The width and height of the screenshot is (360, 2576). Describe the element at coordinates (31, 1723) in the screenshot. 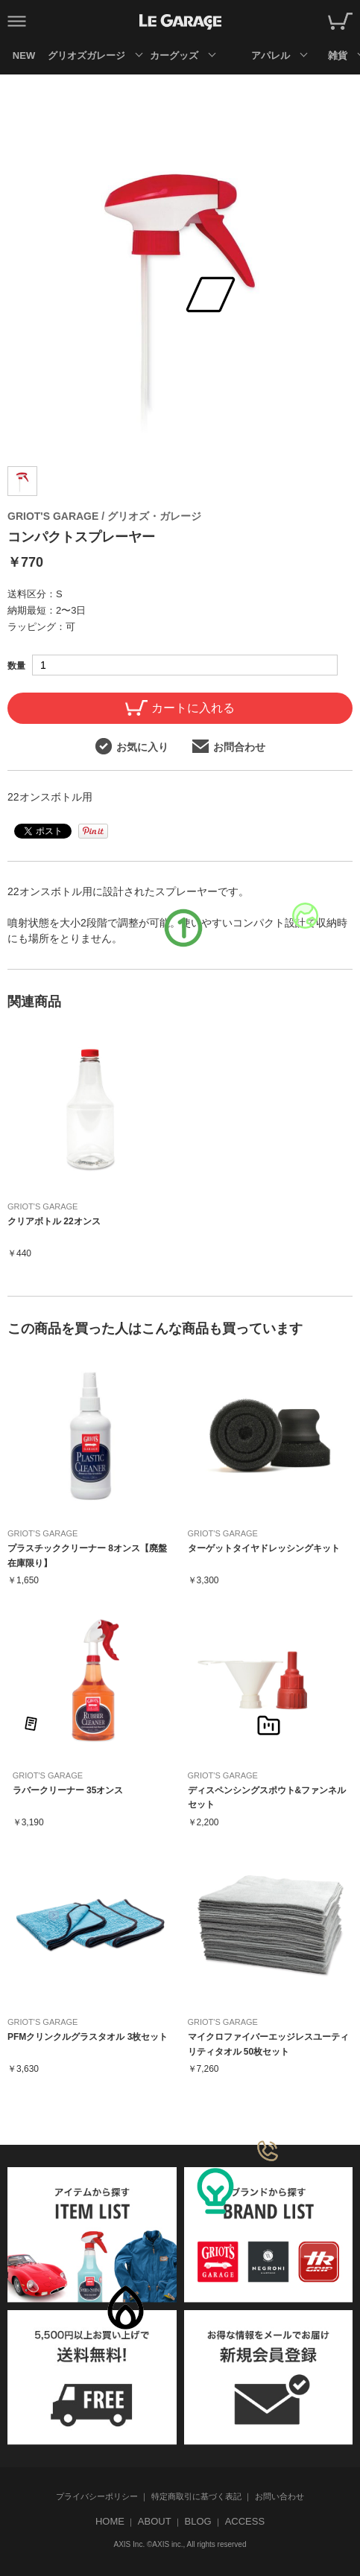

I see `view your resume or CV` at that location.